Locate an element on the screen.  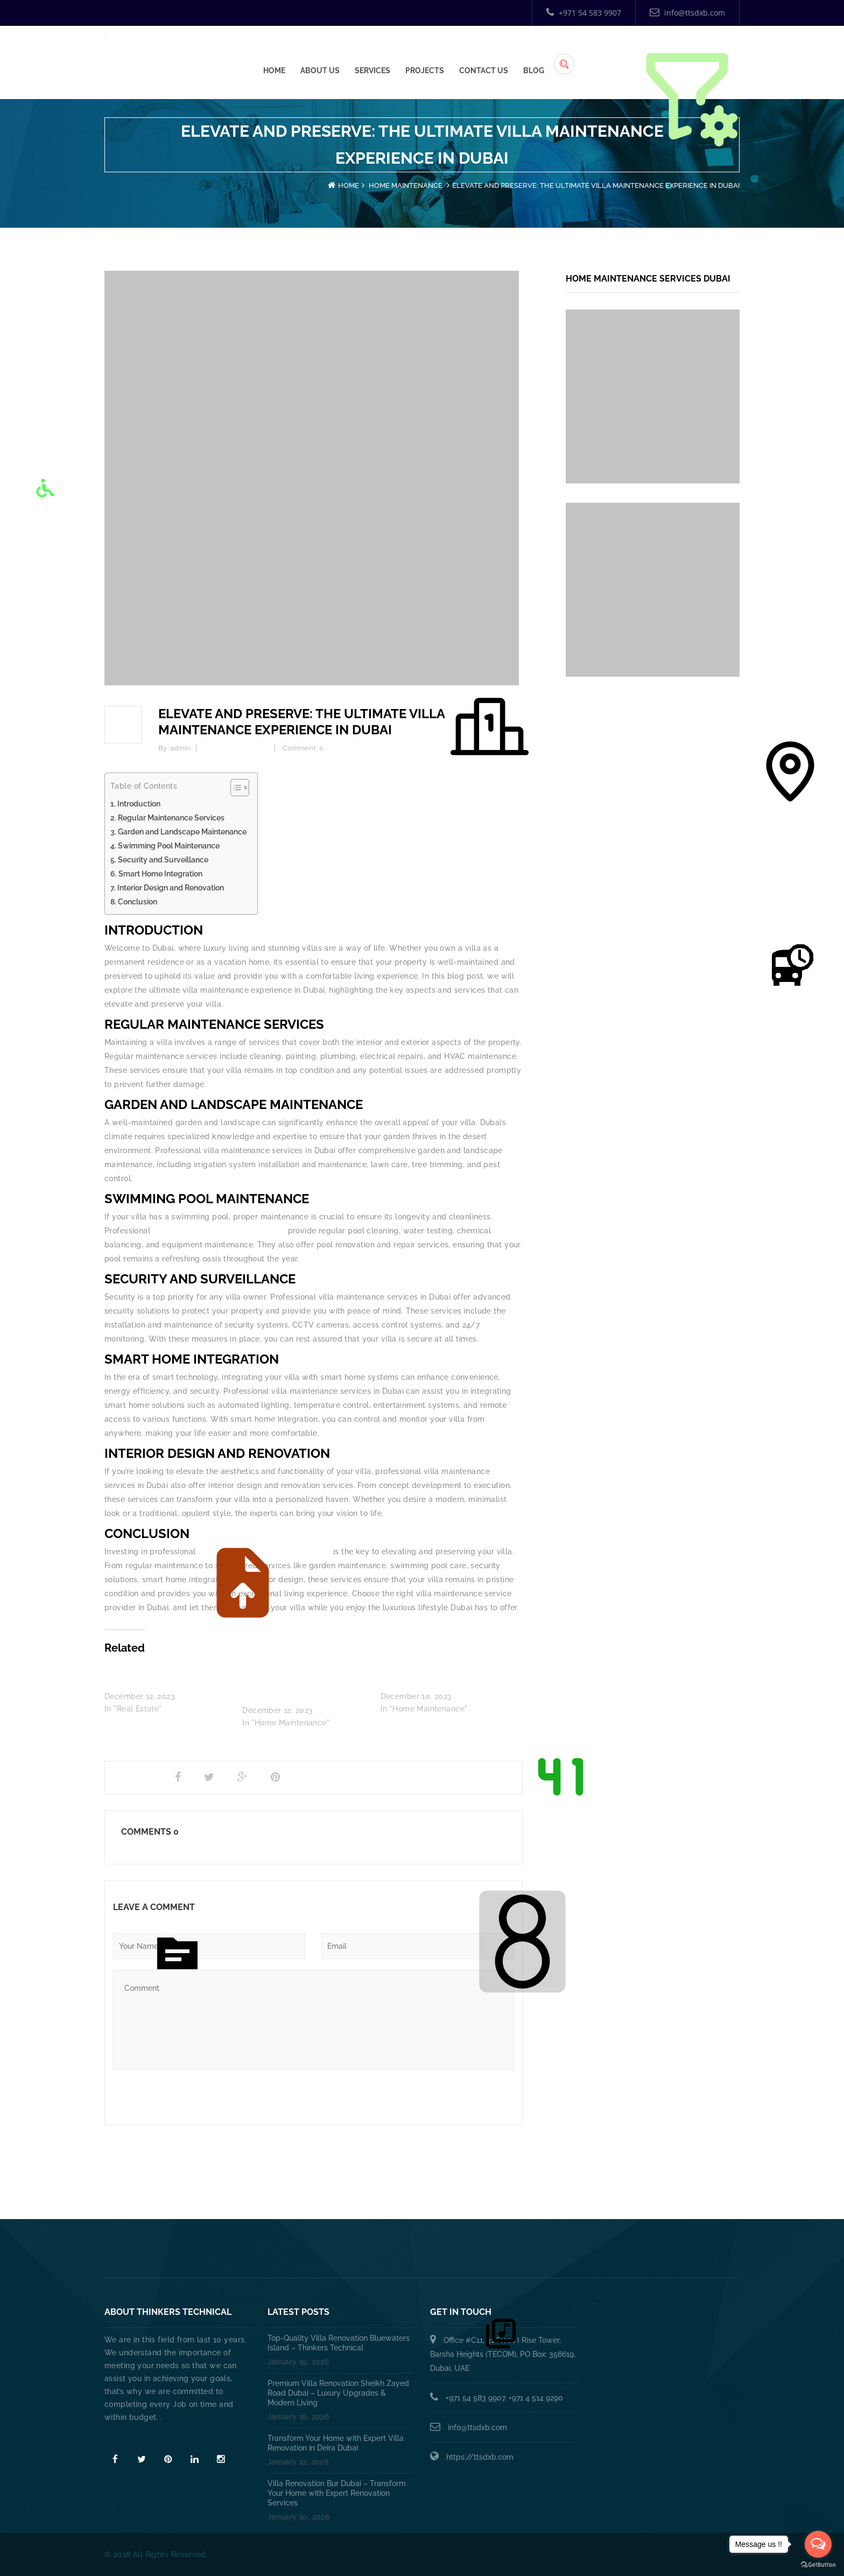
upload a file is located at coordinates (243, 1583).